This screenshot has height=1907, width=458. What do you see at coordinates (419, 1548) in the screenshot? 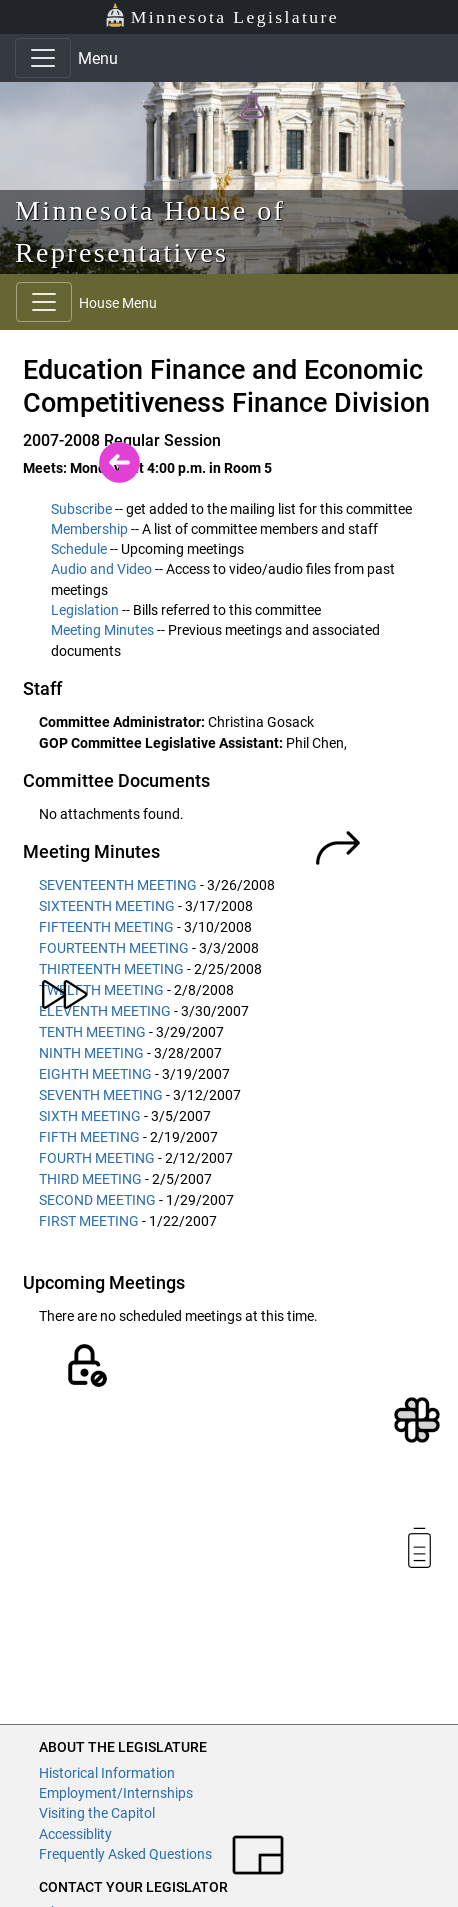
I see `indicates high battery level` at bounding box center [419, 1548].